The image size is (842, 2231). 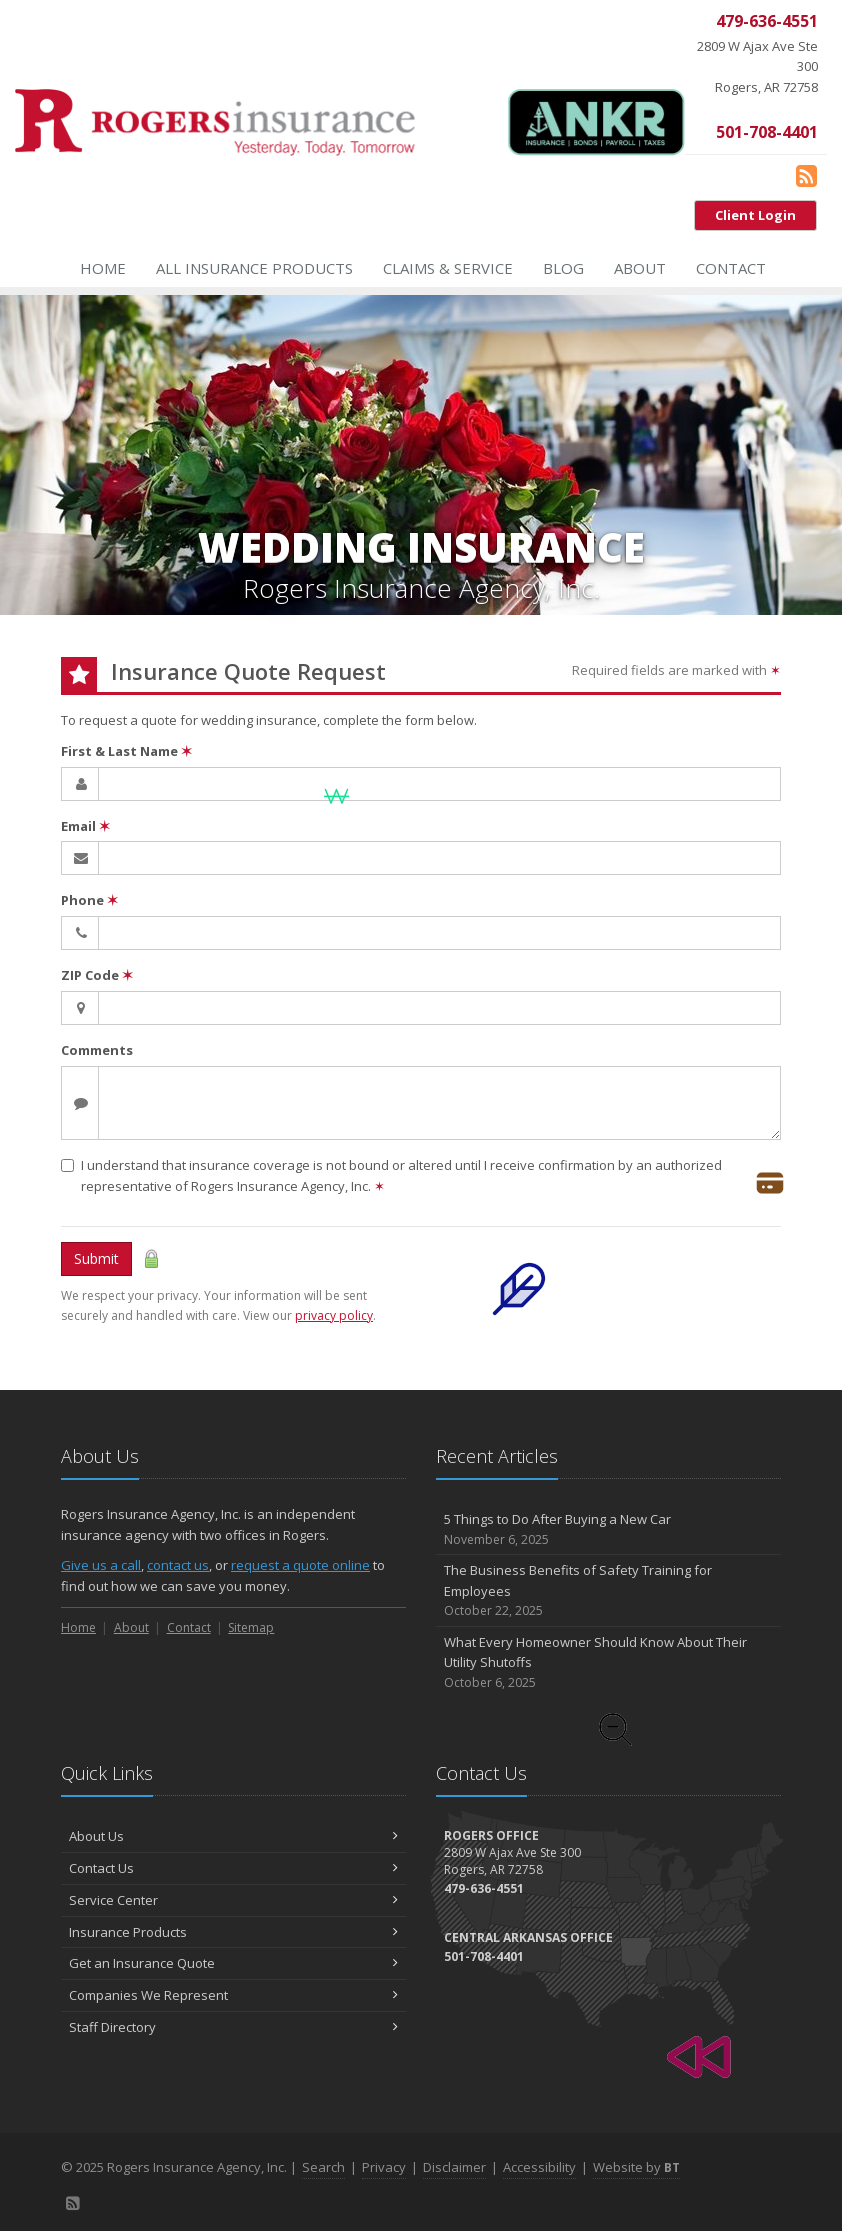 I want to click on compose a new message or note, so click(x=518, y=1290).